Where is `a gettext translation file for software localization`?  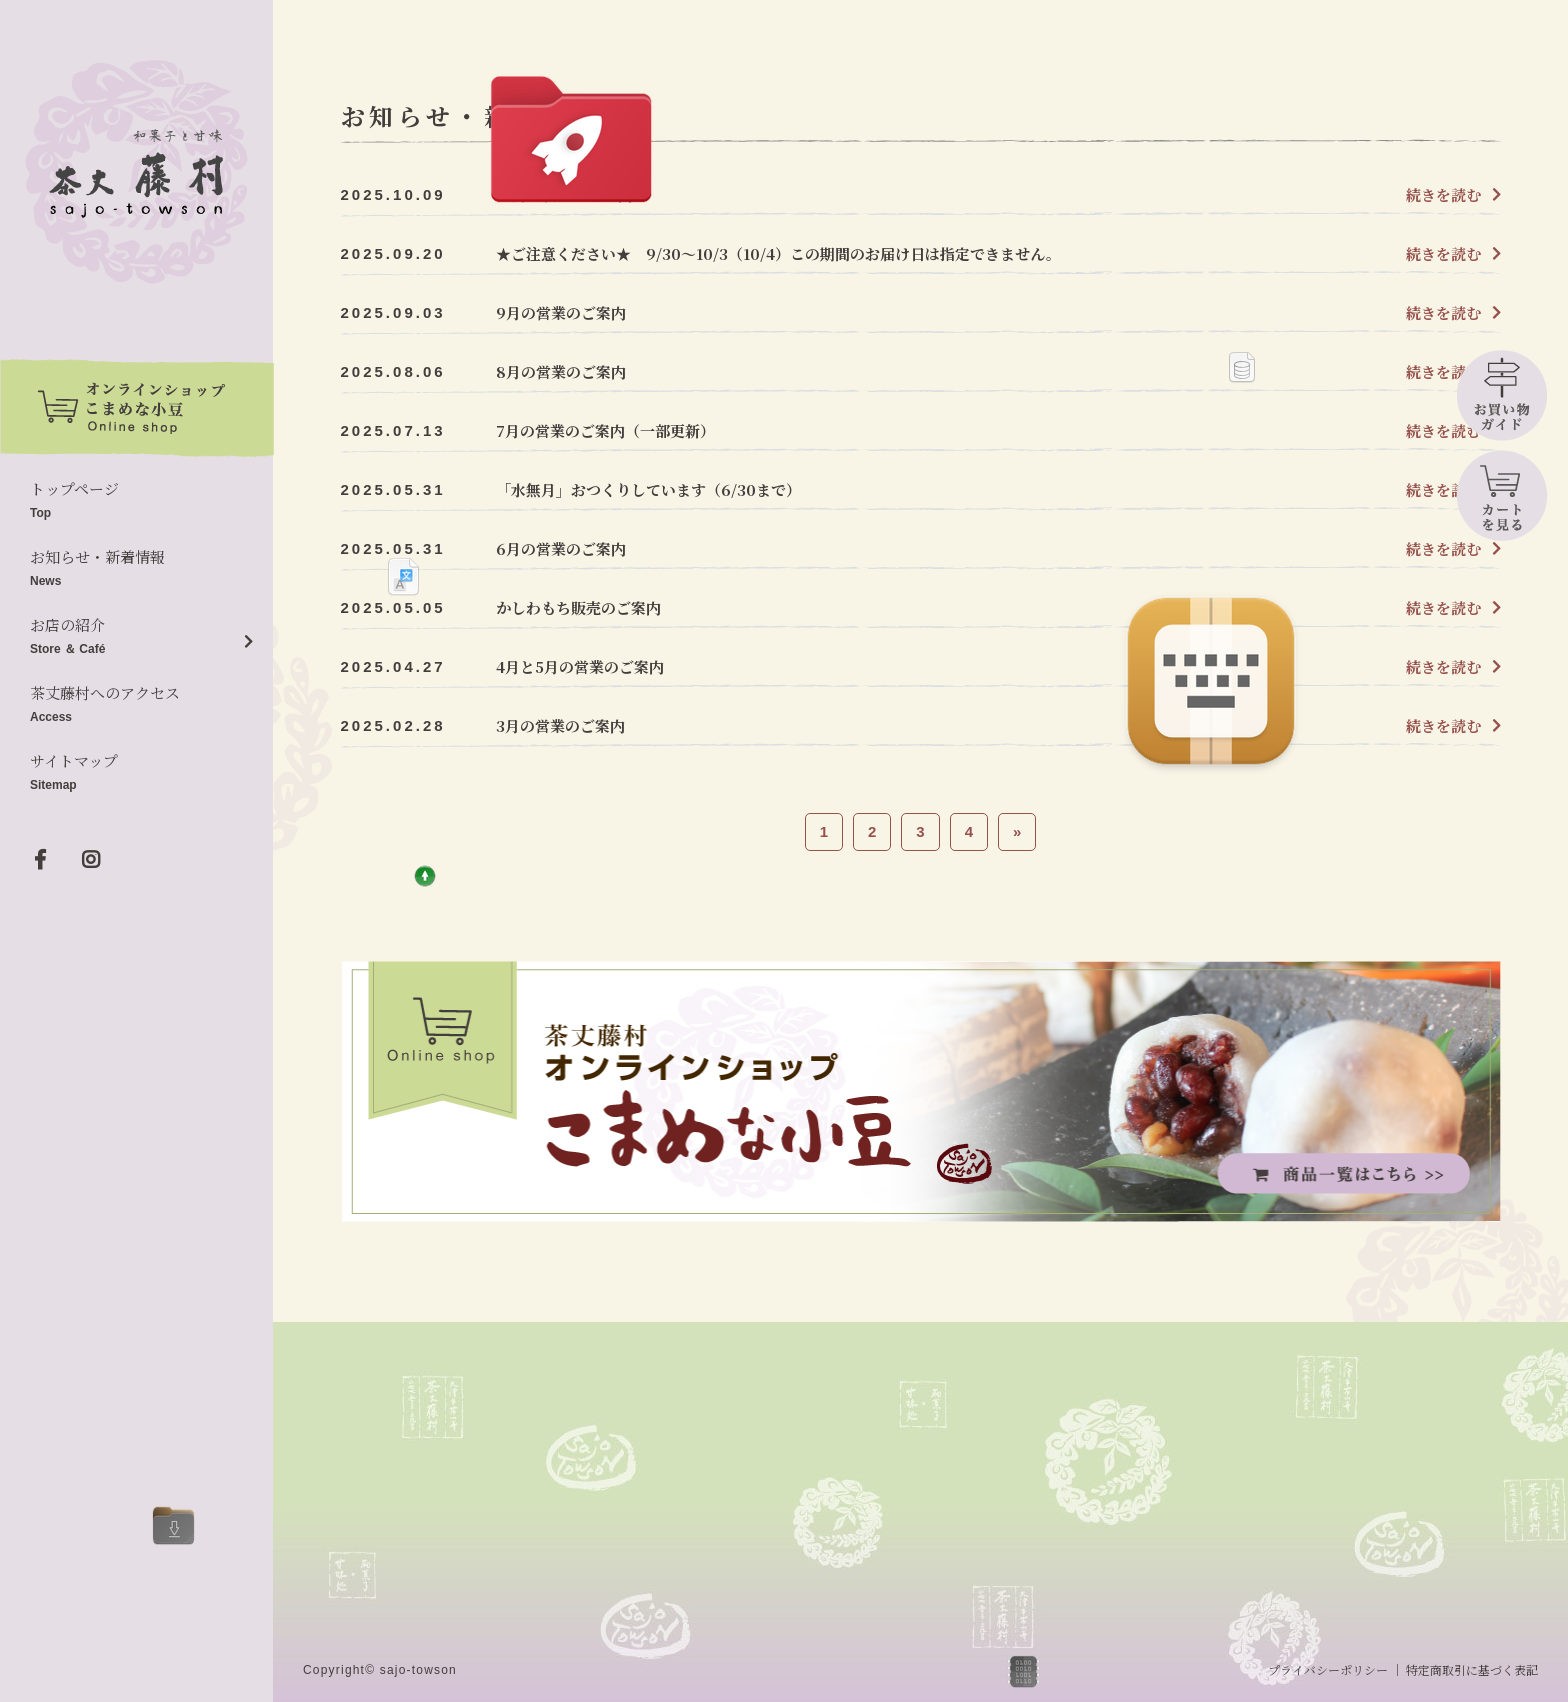 a gettext translation file for software localization is located at coordinates (403, 576).